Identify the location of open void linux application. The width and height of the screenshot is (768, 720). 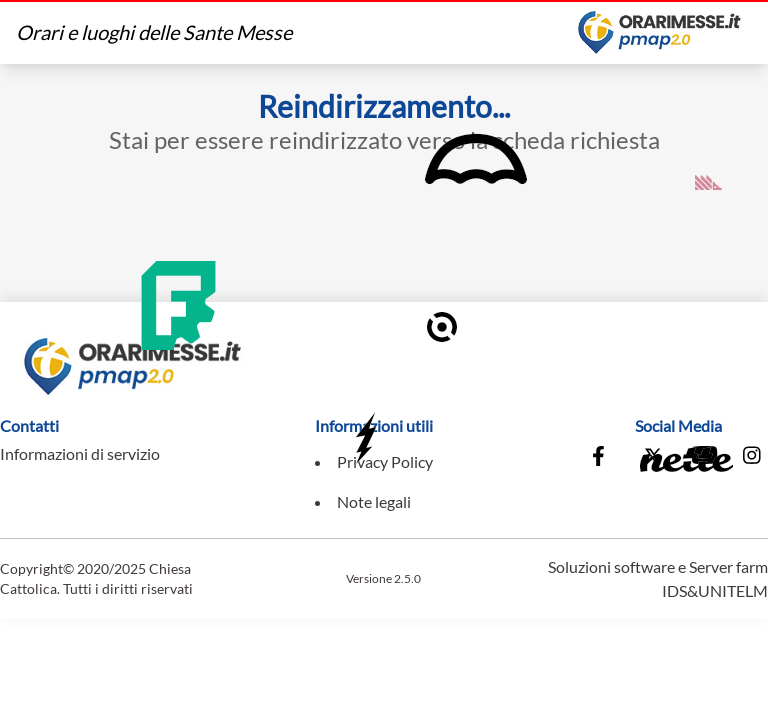
(442, 327).